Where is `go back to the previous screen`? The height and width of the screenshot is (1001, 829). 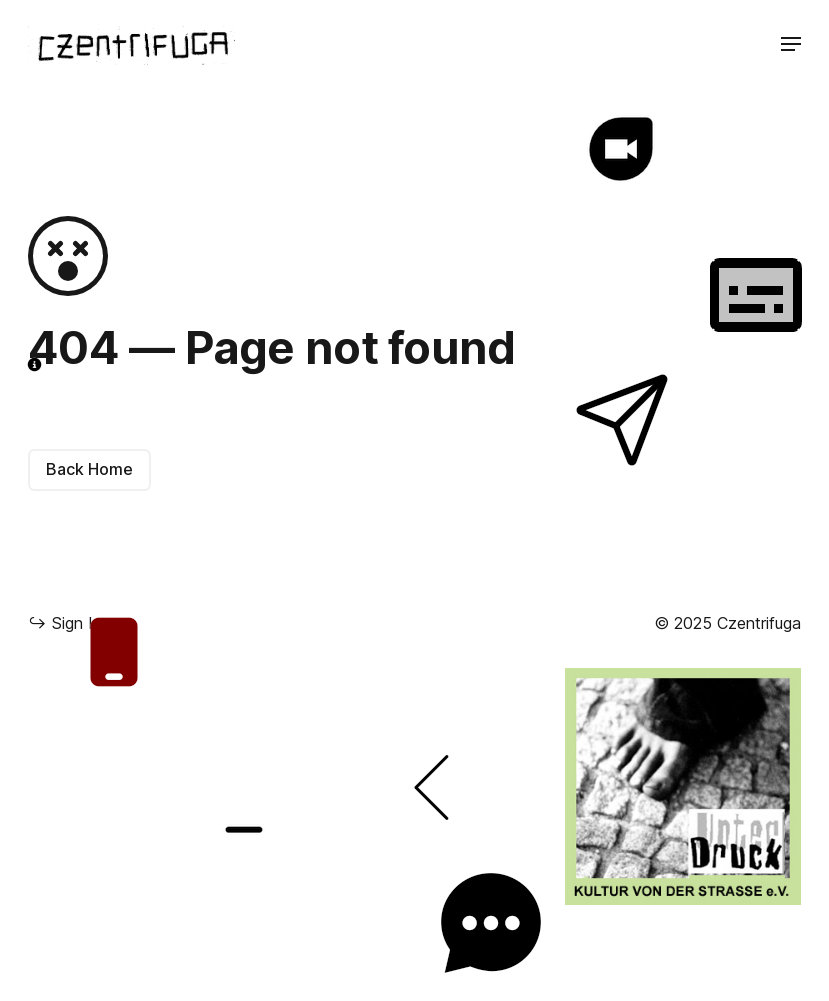 go back to the previous screen is located at coordinates (434, 787).